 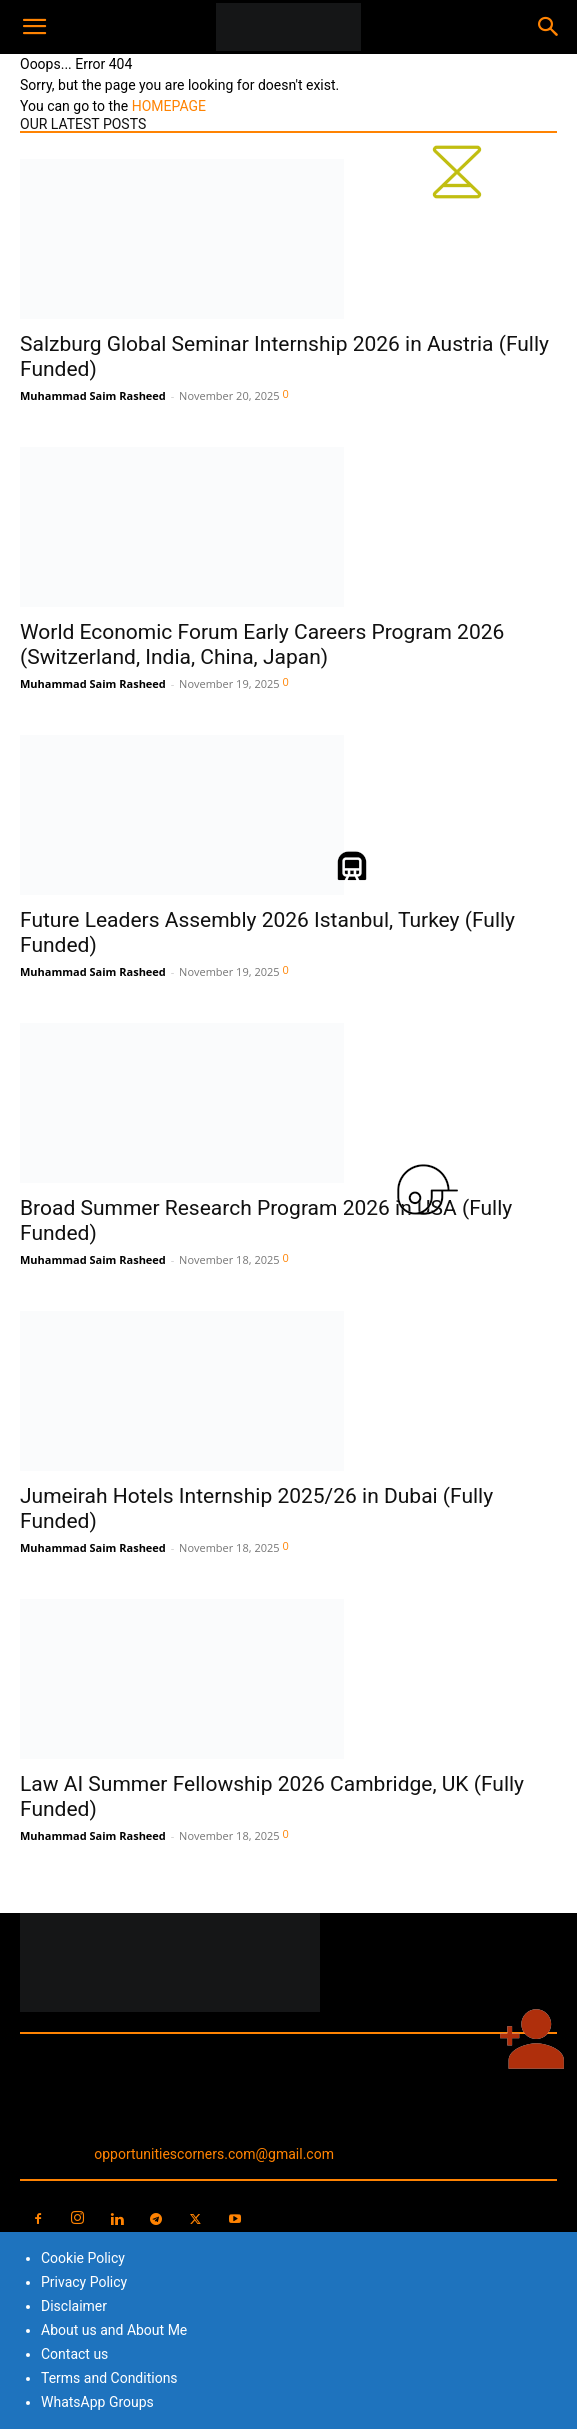 I want to click on indicates time is running low or nearly expired, so click(x=457, y=172).